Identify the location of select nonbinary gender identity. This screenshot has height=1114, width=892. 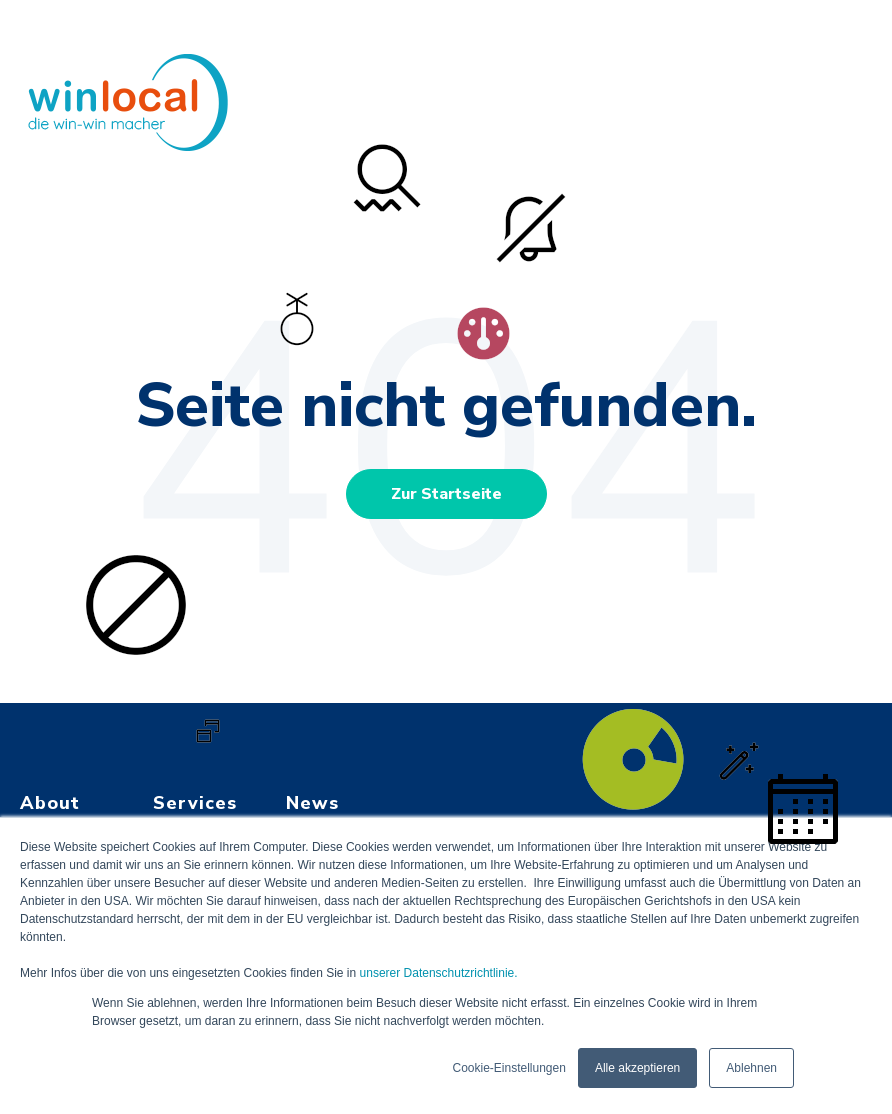
(297, 319).